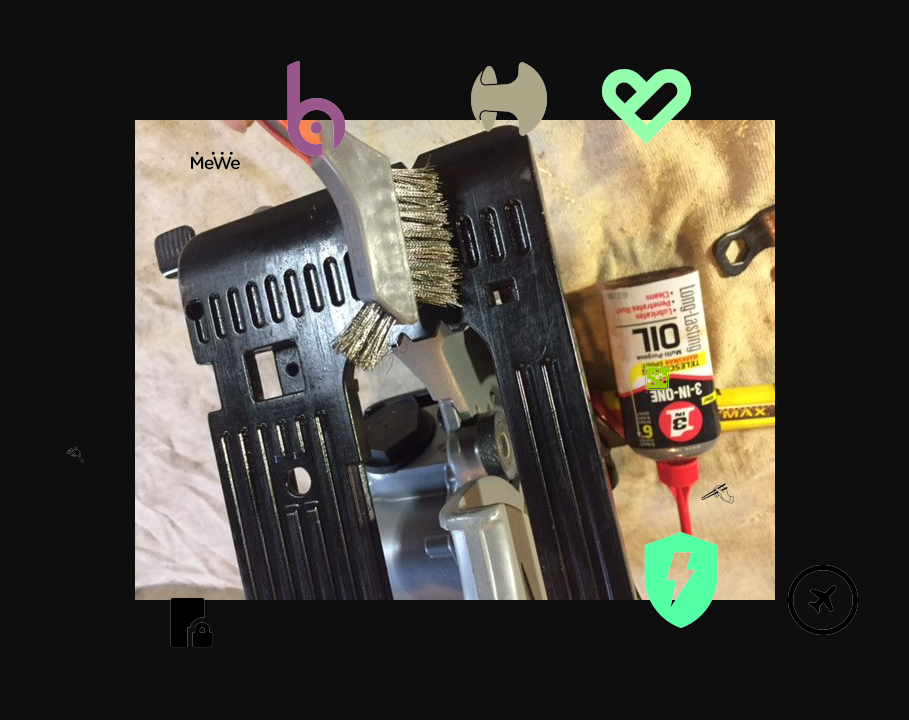  I want to click on socket security logo, so click(681, 580).